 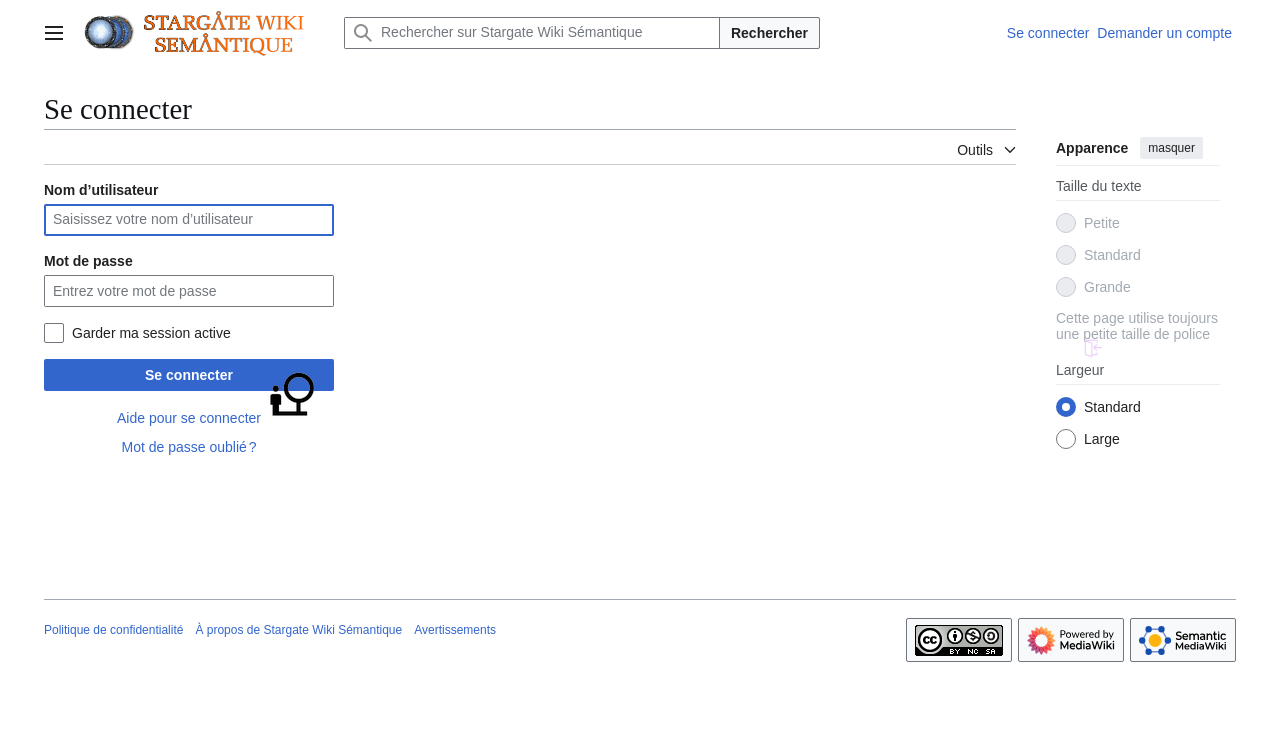 I want to click on sign in to your account, so click(x=1092, y=347).